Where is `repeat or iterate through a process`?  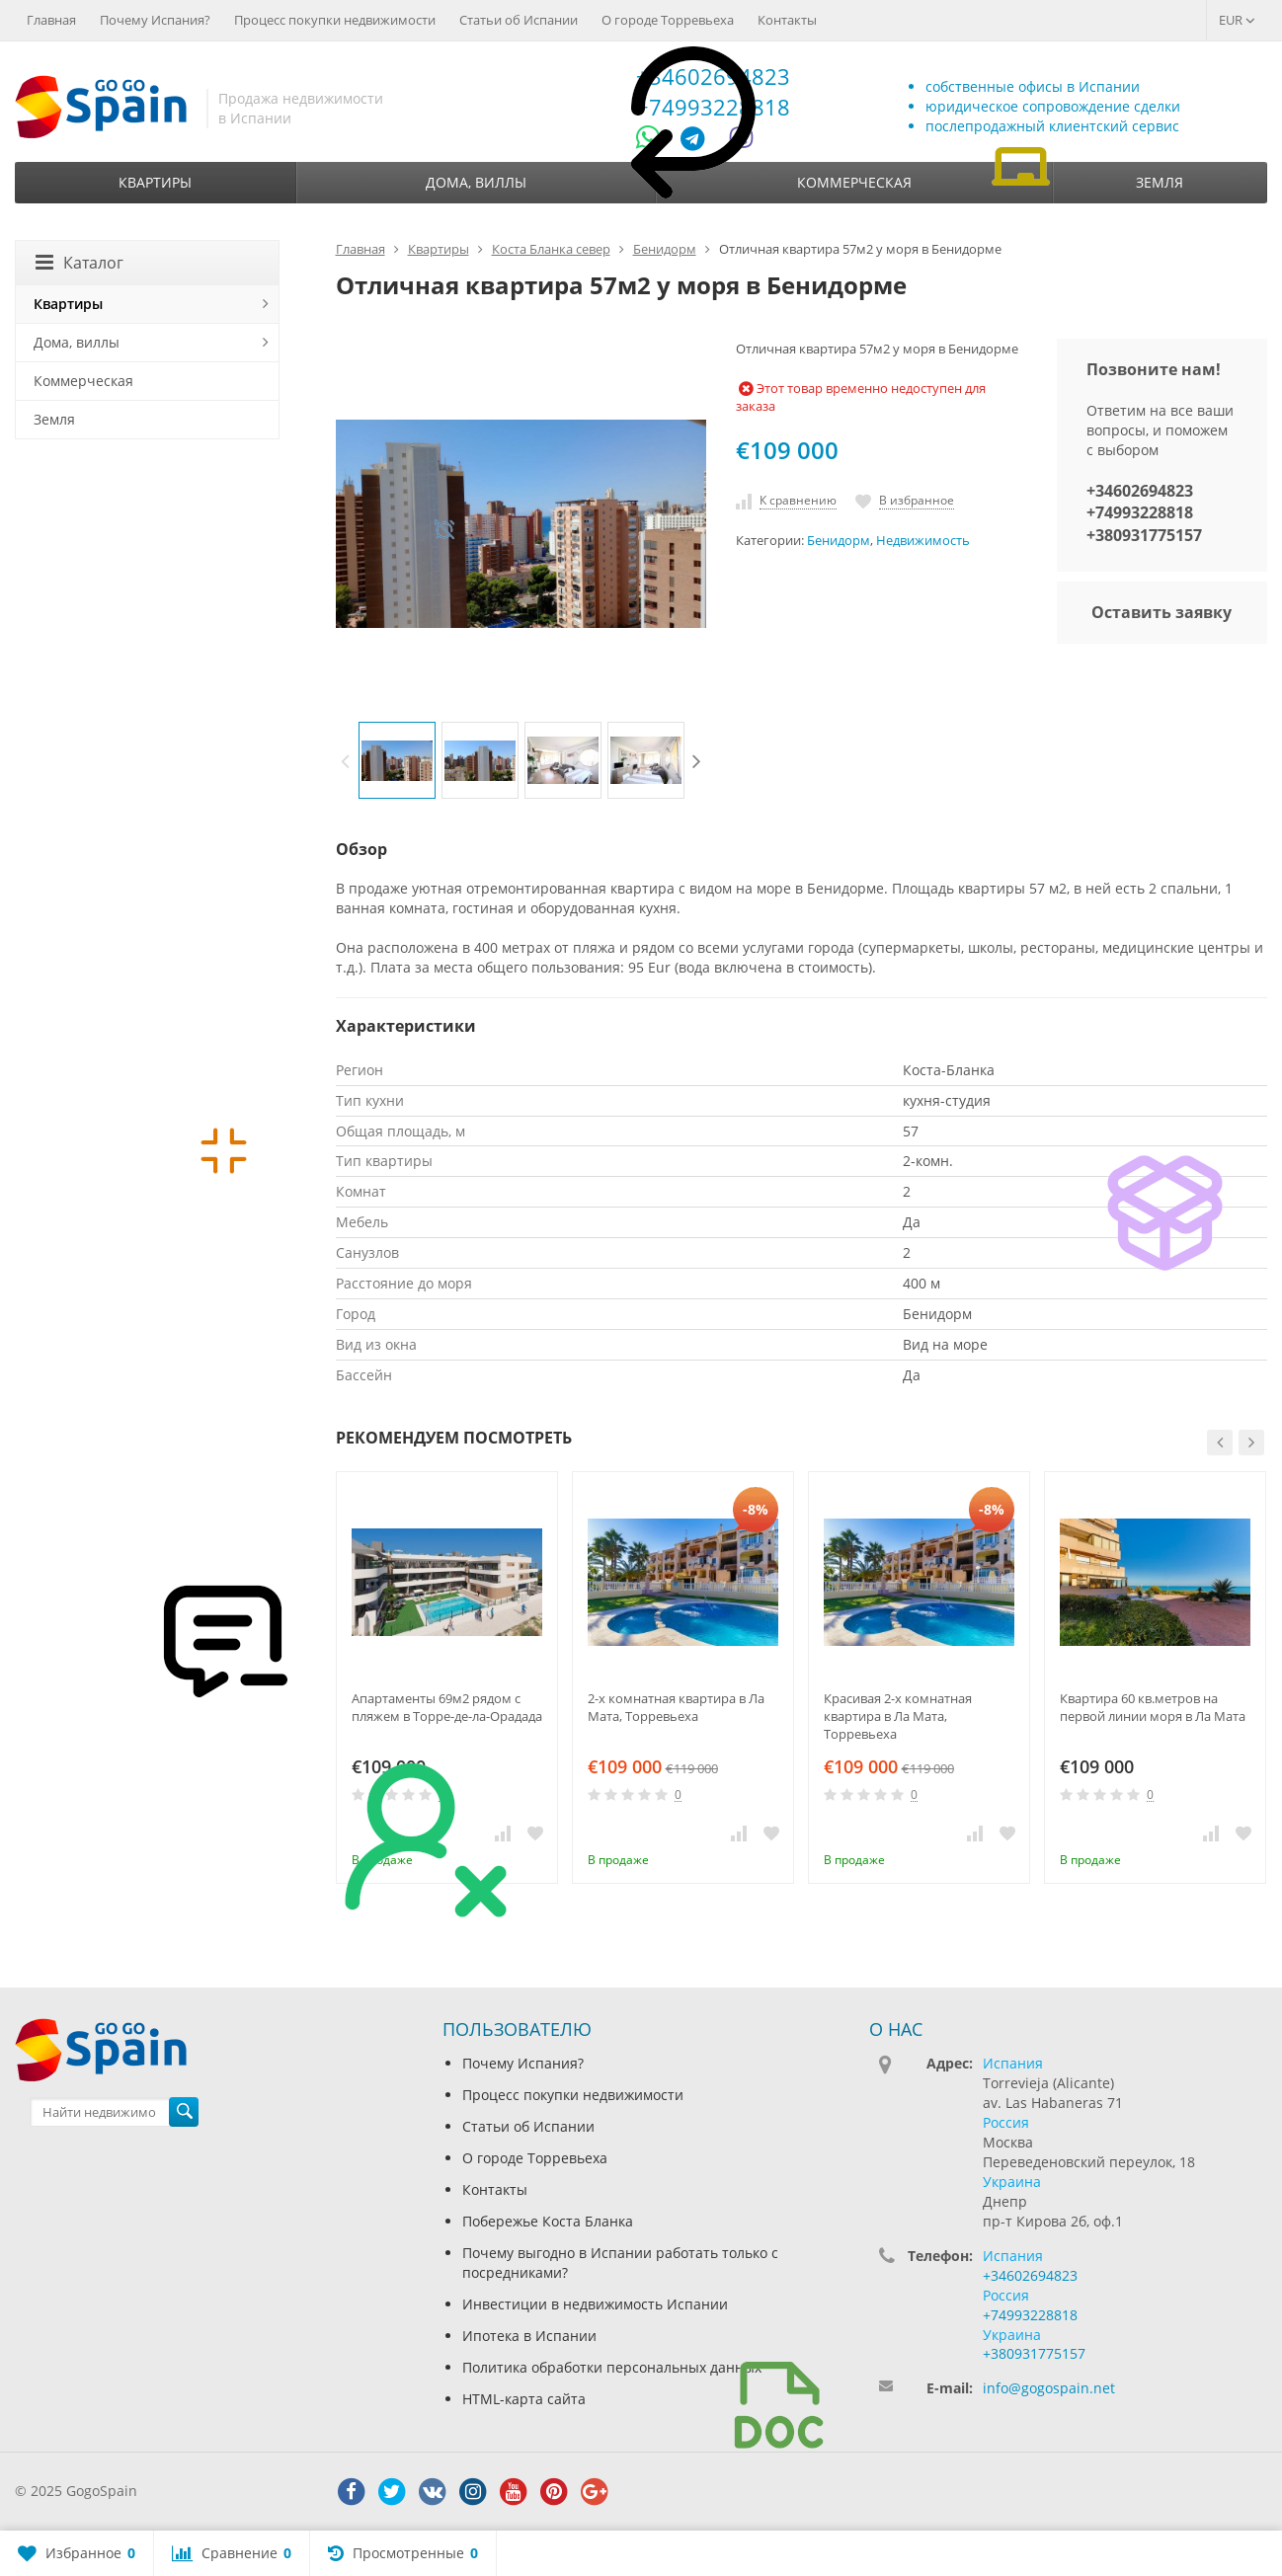
repeat or iterate through a process is located at coordinates (693, 122).